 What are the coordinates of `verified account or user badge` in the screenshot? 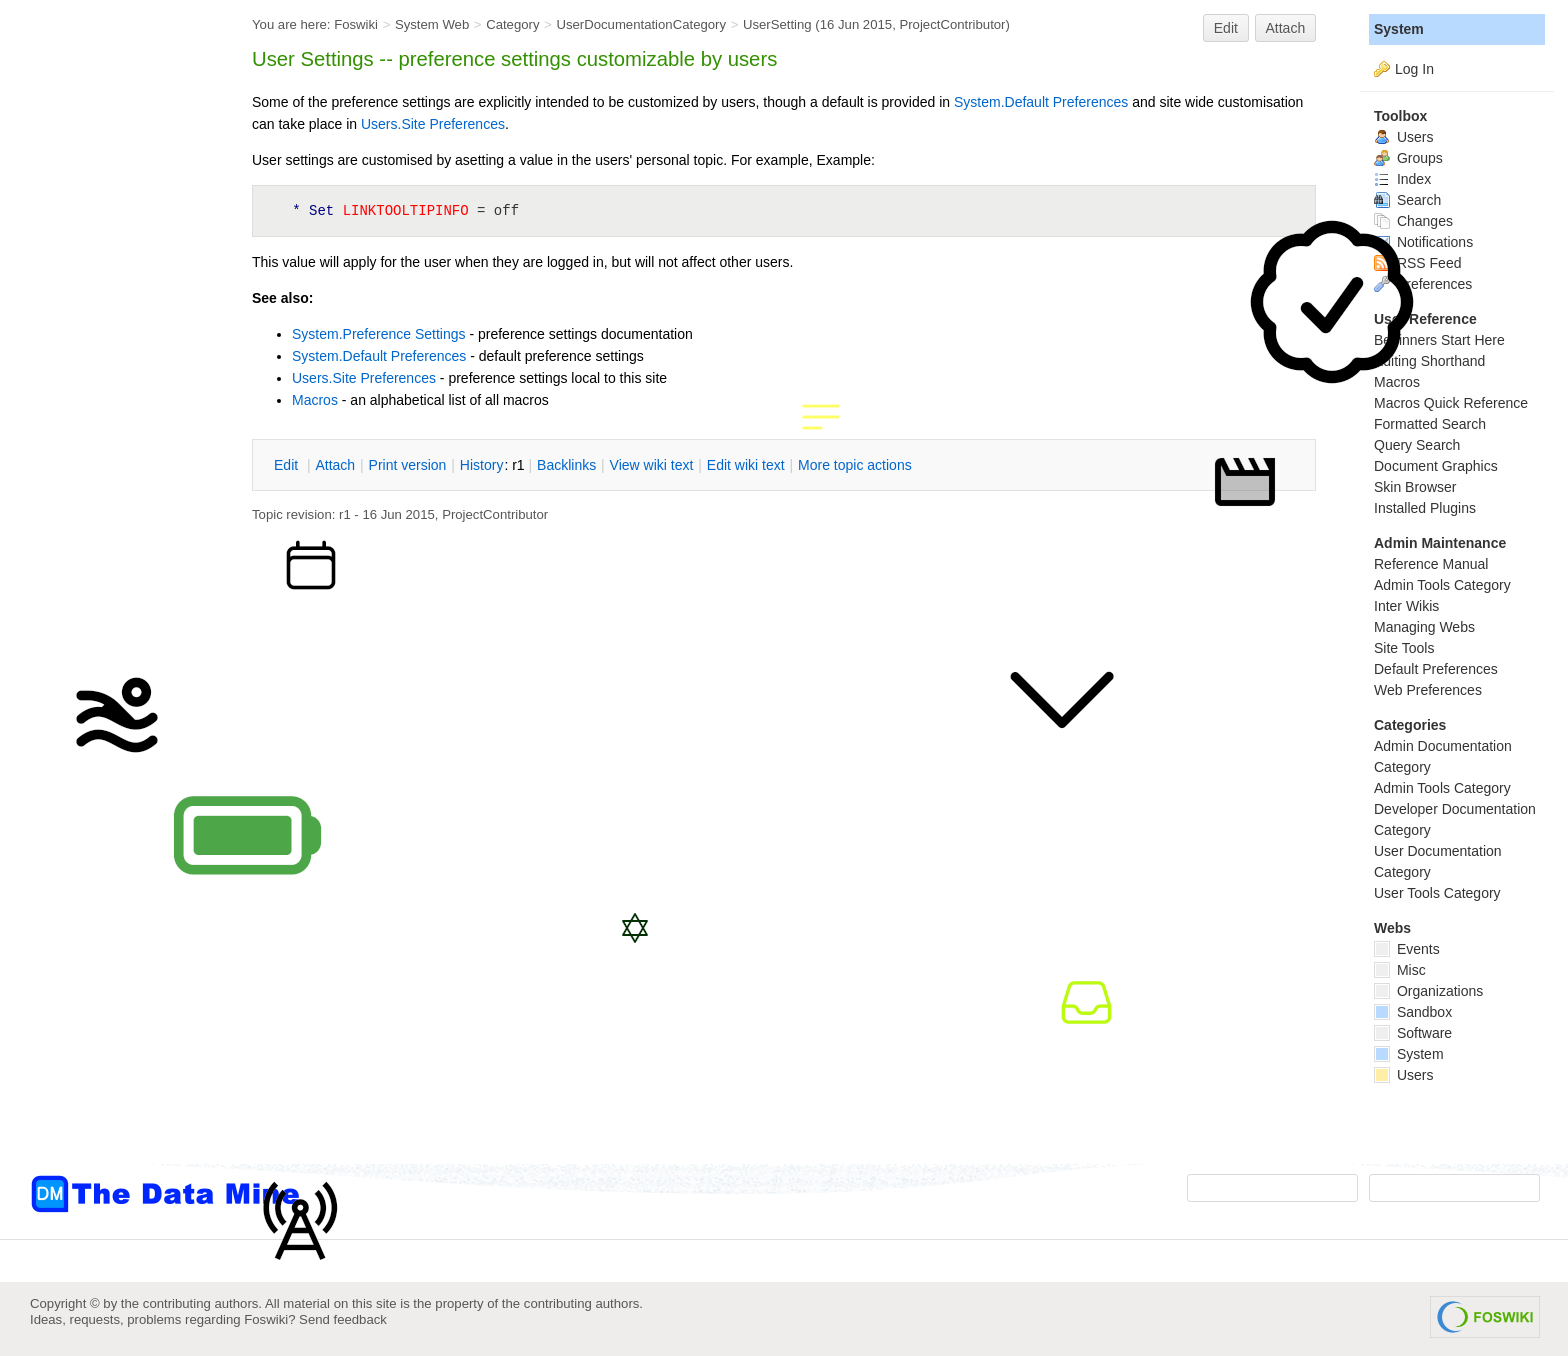 It's located at (1332, 302).